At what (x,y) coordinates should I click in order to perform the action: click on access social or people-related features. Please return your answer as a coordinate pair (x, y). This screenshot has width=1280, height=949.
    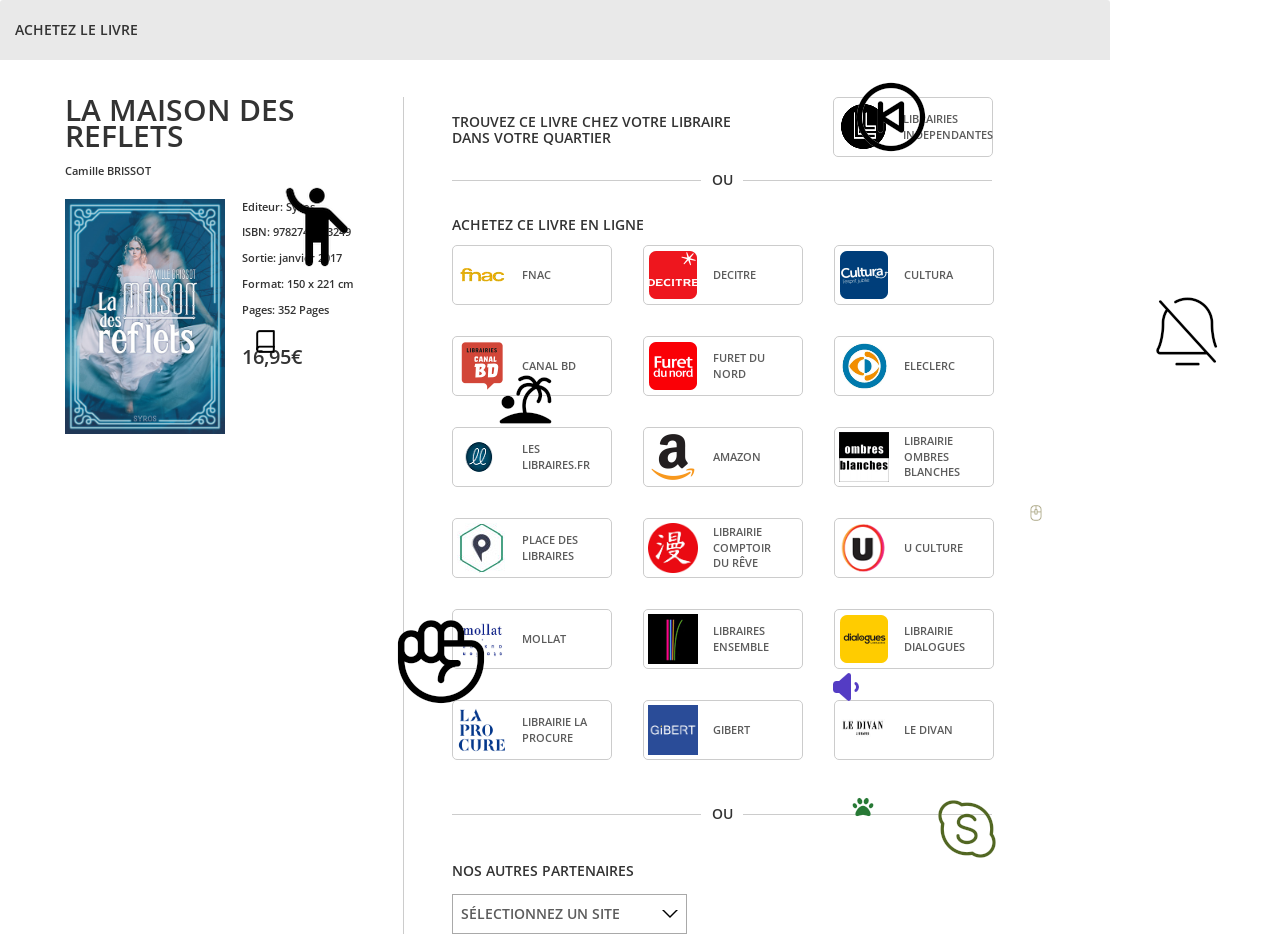
    Looking at the image, I should click on (317, 227).